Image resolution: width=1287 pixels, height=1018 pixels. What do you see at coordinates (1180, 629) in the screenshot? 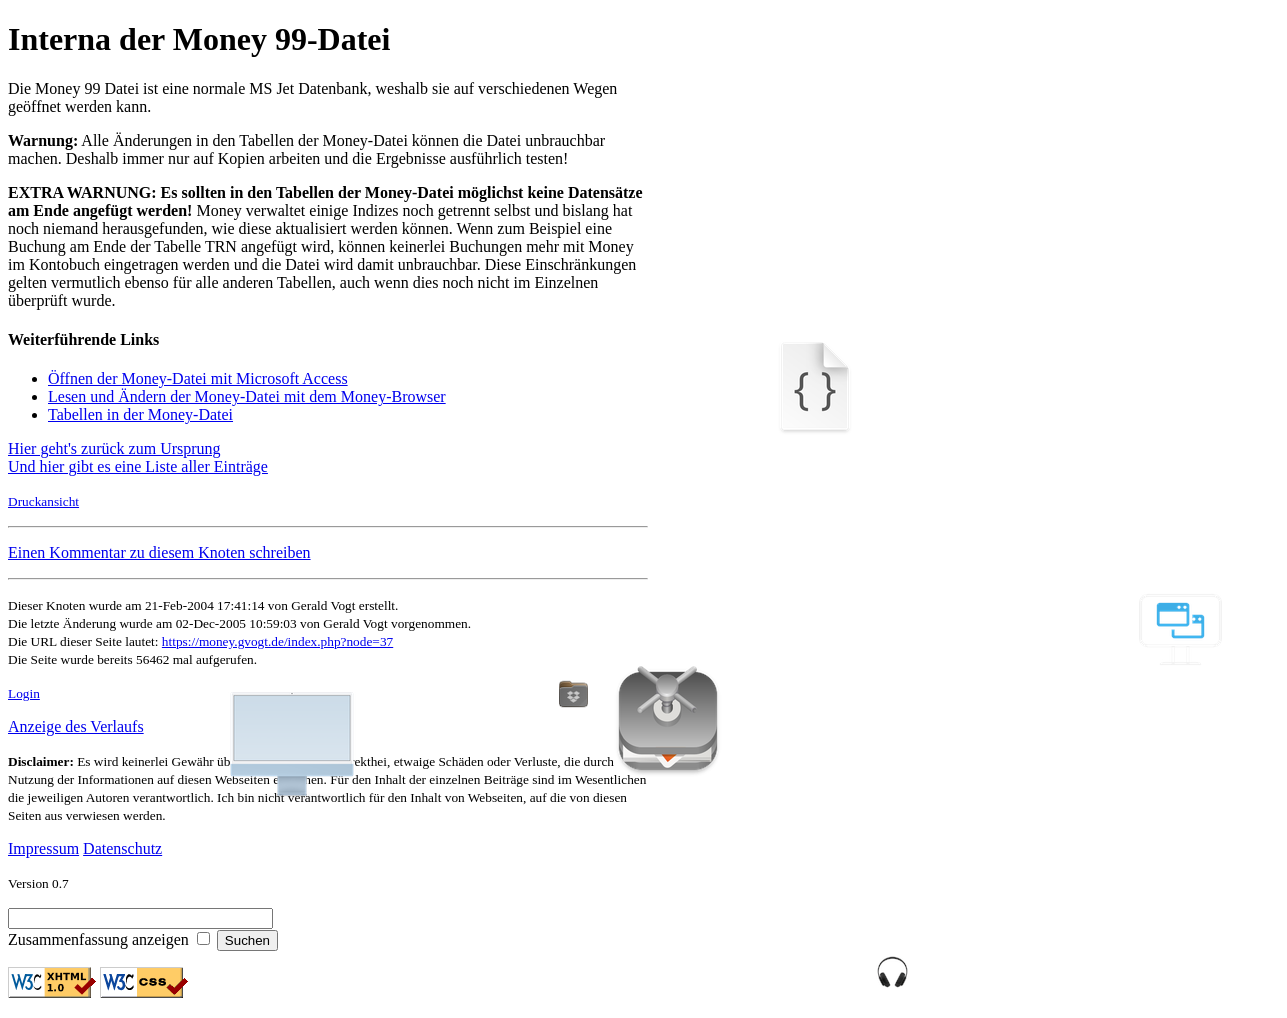
I see `rotate display to normal orientation` at bounding box center [1180, 629].